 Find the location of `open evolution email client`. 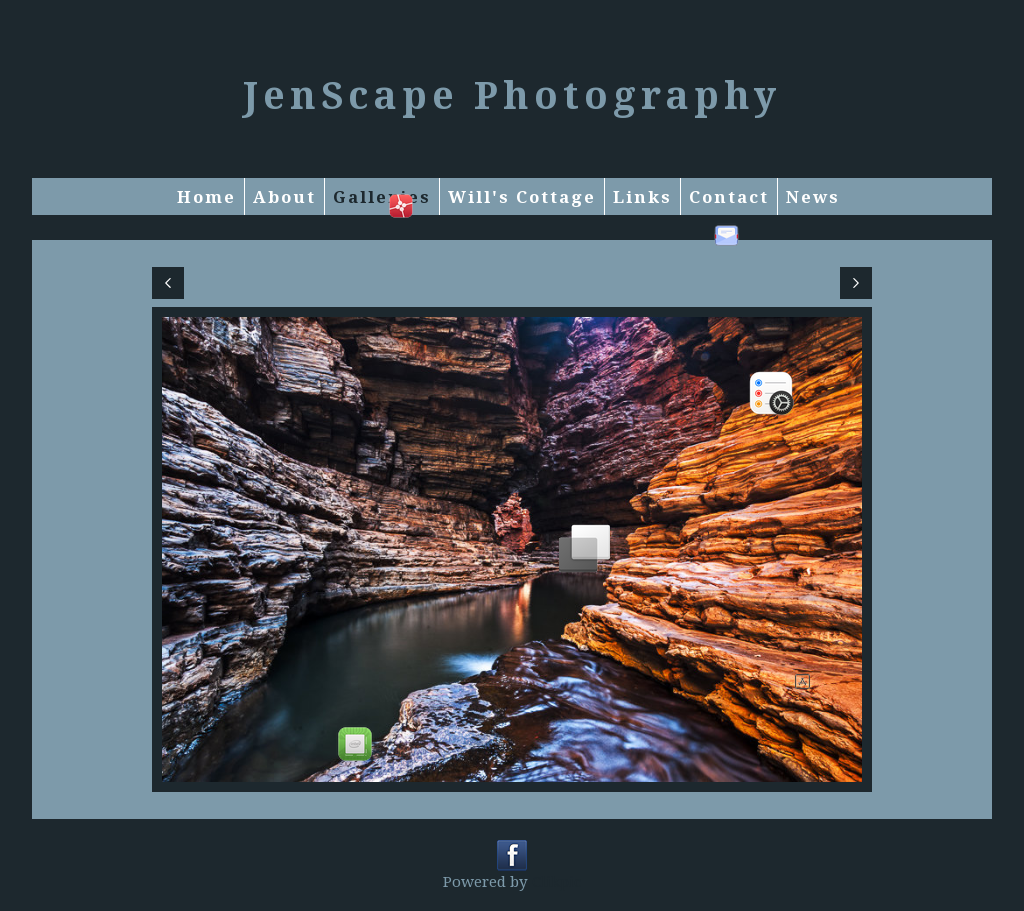

open evolution email client is located at coordinates (726, 235).